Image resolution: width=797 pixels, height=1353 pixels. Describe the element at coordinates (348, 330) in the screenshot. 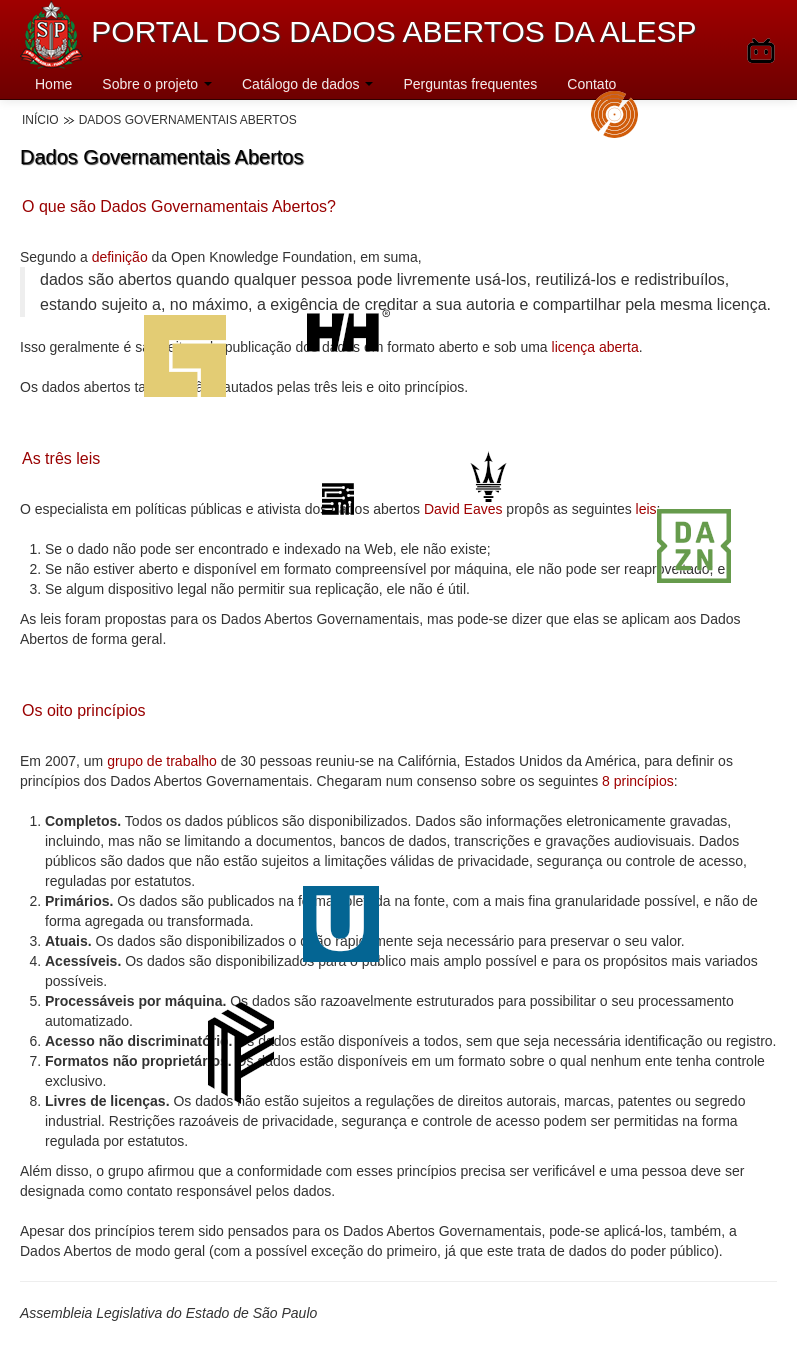

I see `visit the Helly Hansen website` at that location.